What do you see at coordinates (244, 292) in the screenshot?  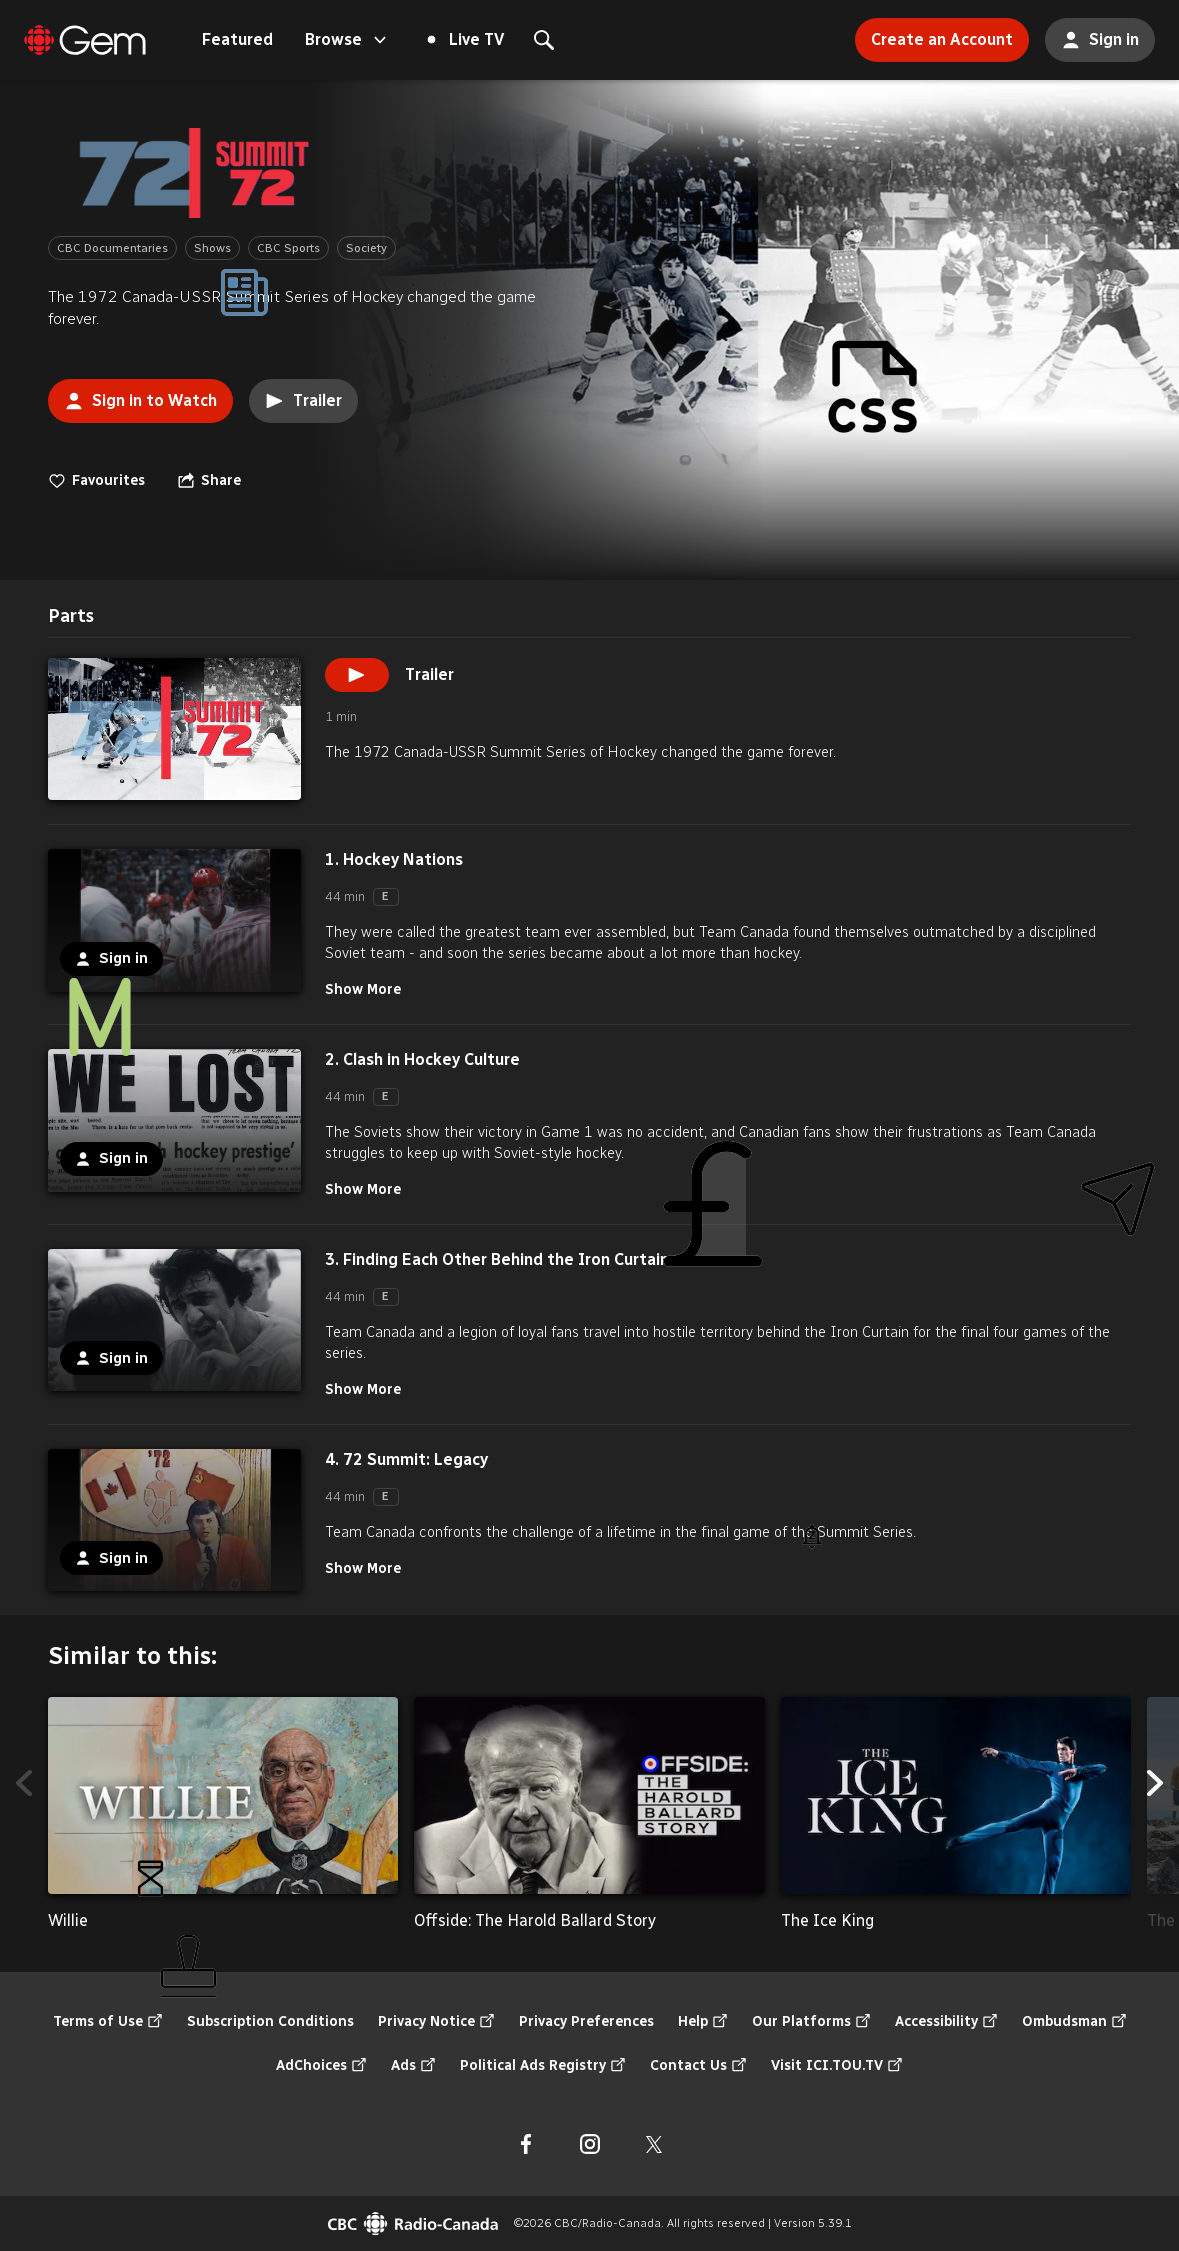 I see `view news or articles` at bounding box center [244, 292].